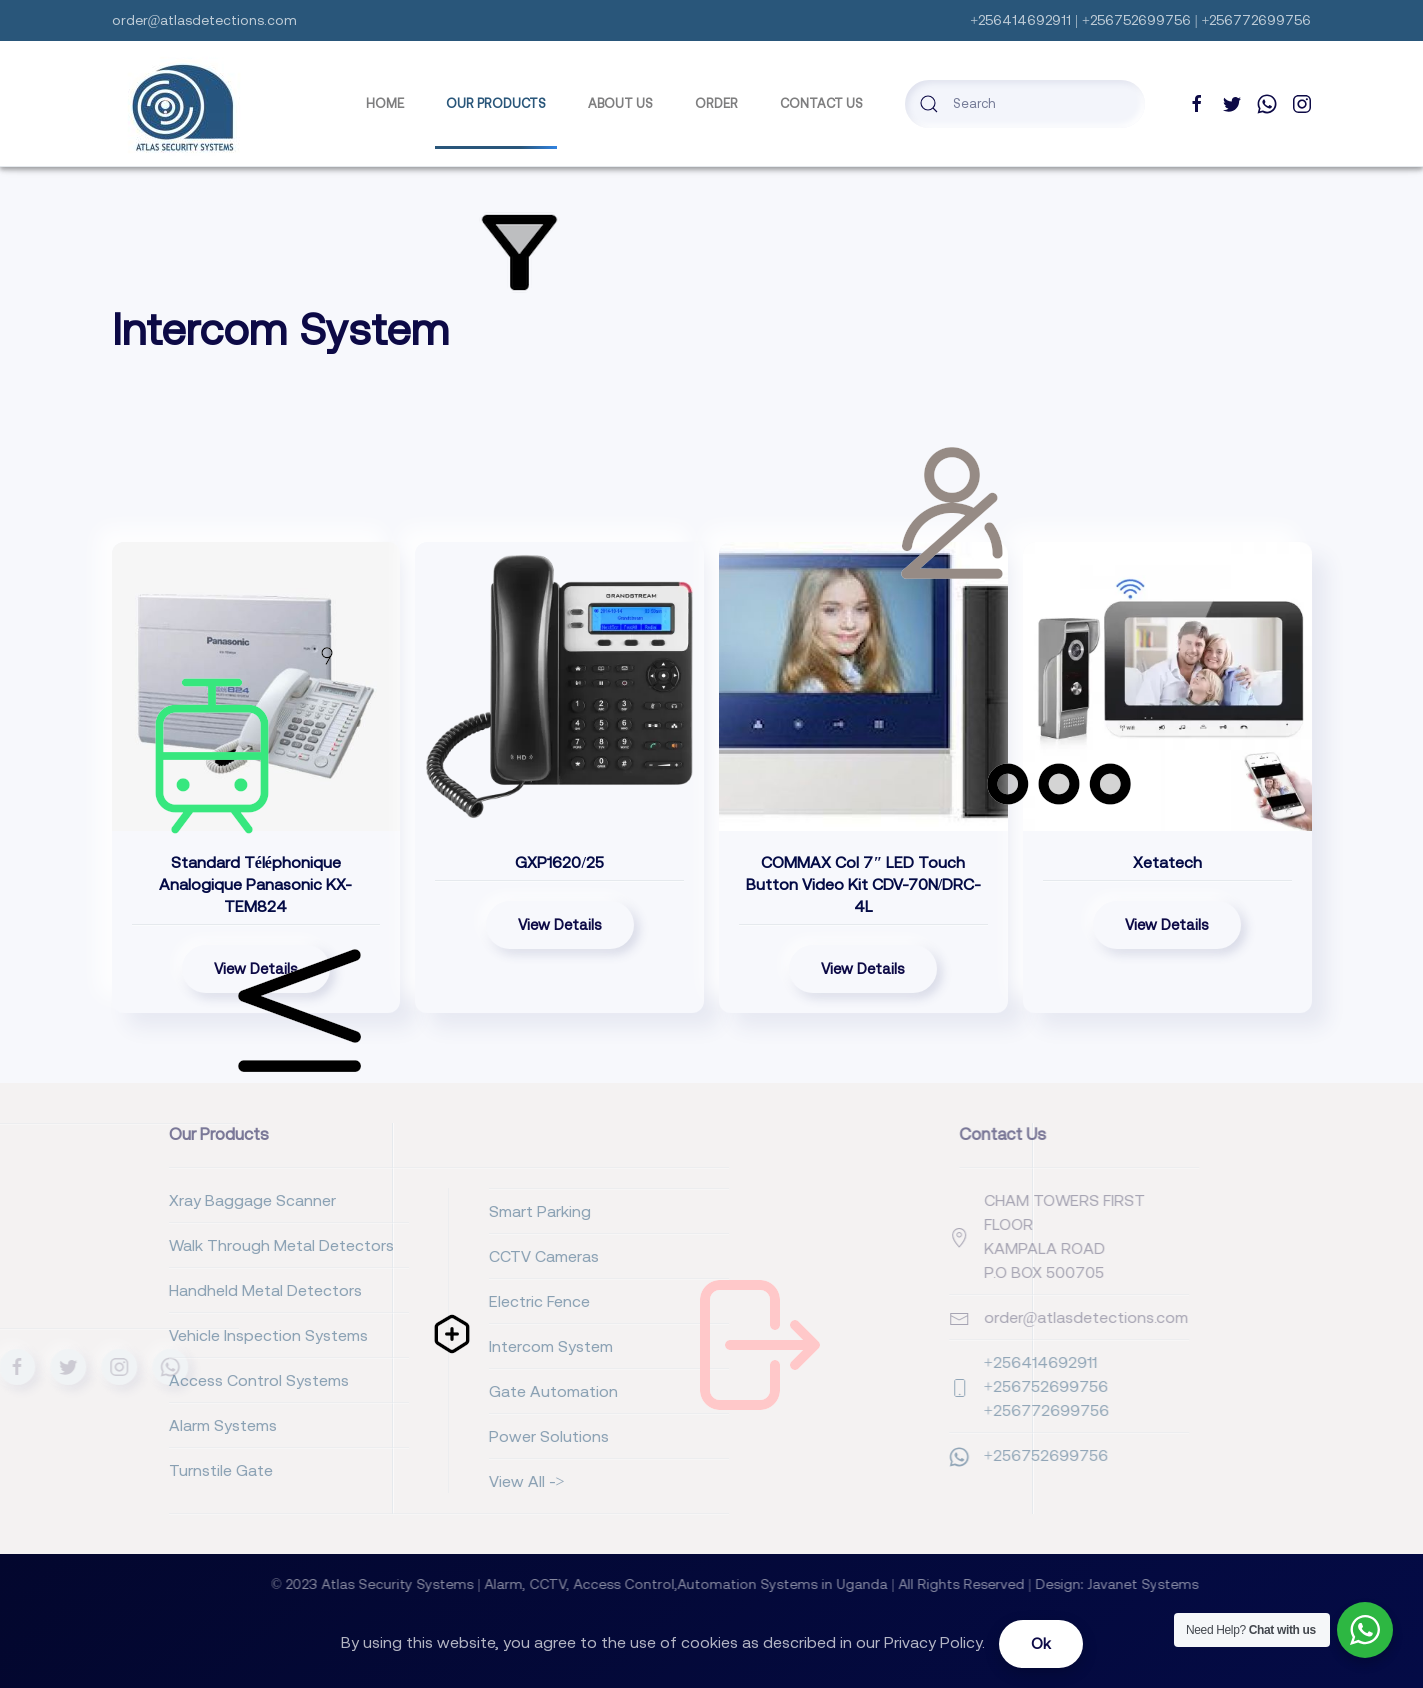 The width and height of the screenshot is (1423, 1688). What do you see at coordinates (212, 756) in the screenshot?
I see `access public transit or tram routes` at bounding box center [212, 756].